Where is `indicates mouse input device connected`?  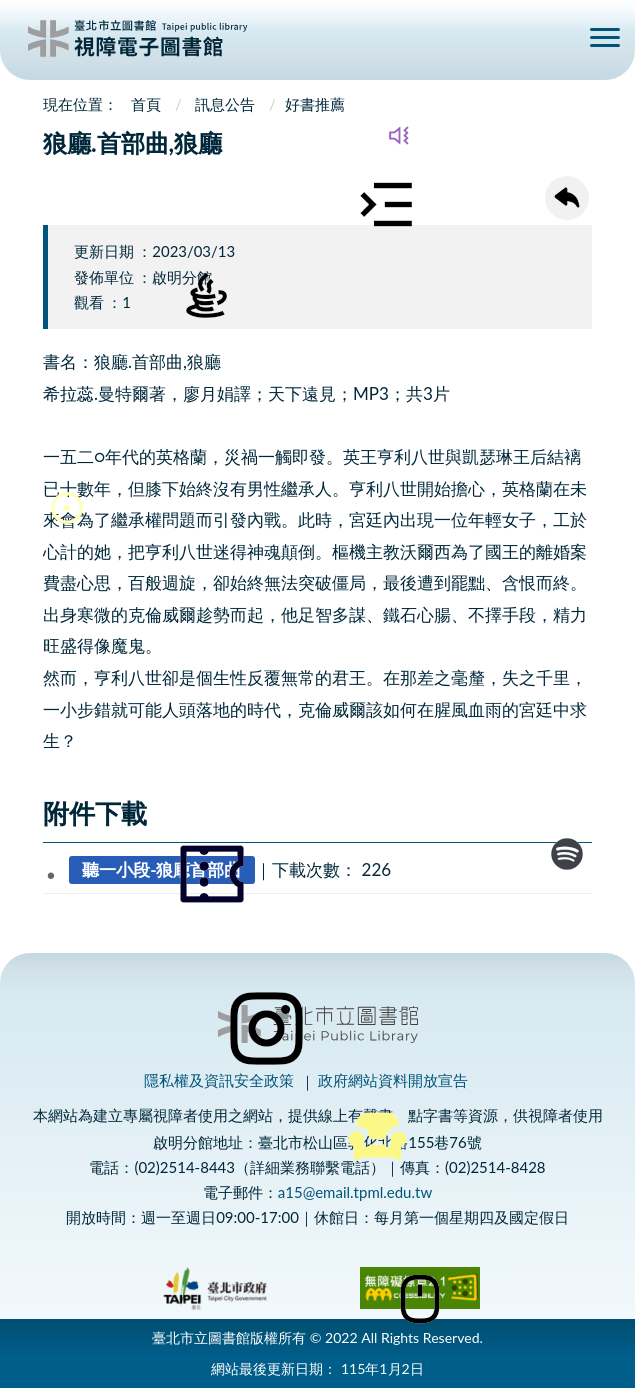
indicates mouse input device connected is located at coordinates (420, 1299).